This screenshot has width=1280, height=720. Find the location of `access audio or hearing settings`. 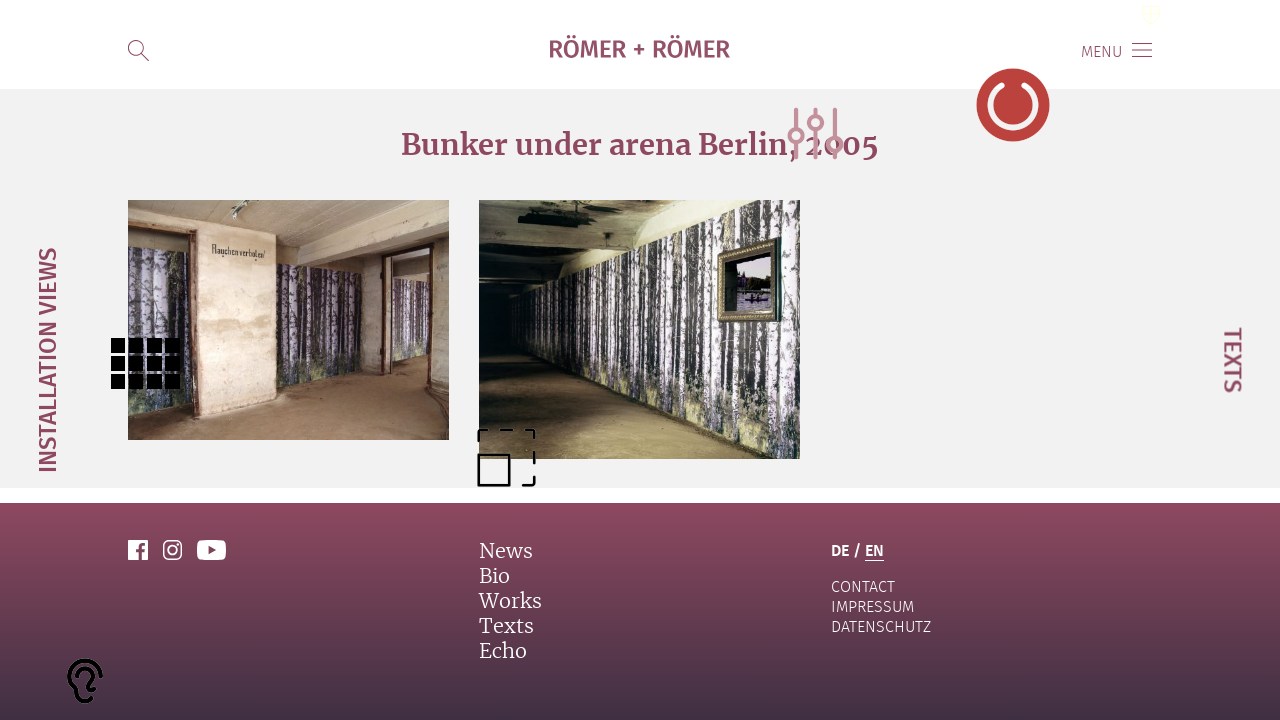

access audio or hearing settings is located at coordinates (85, 681).